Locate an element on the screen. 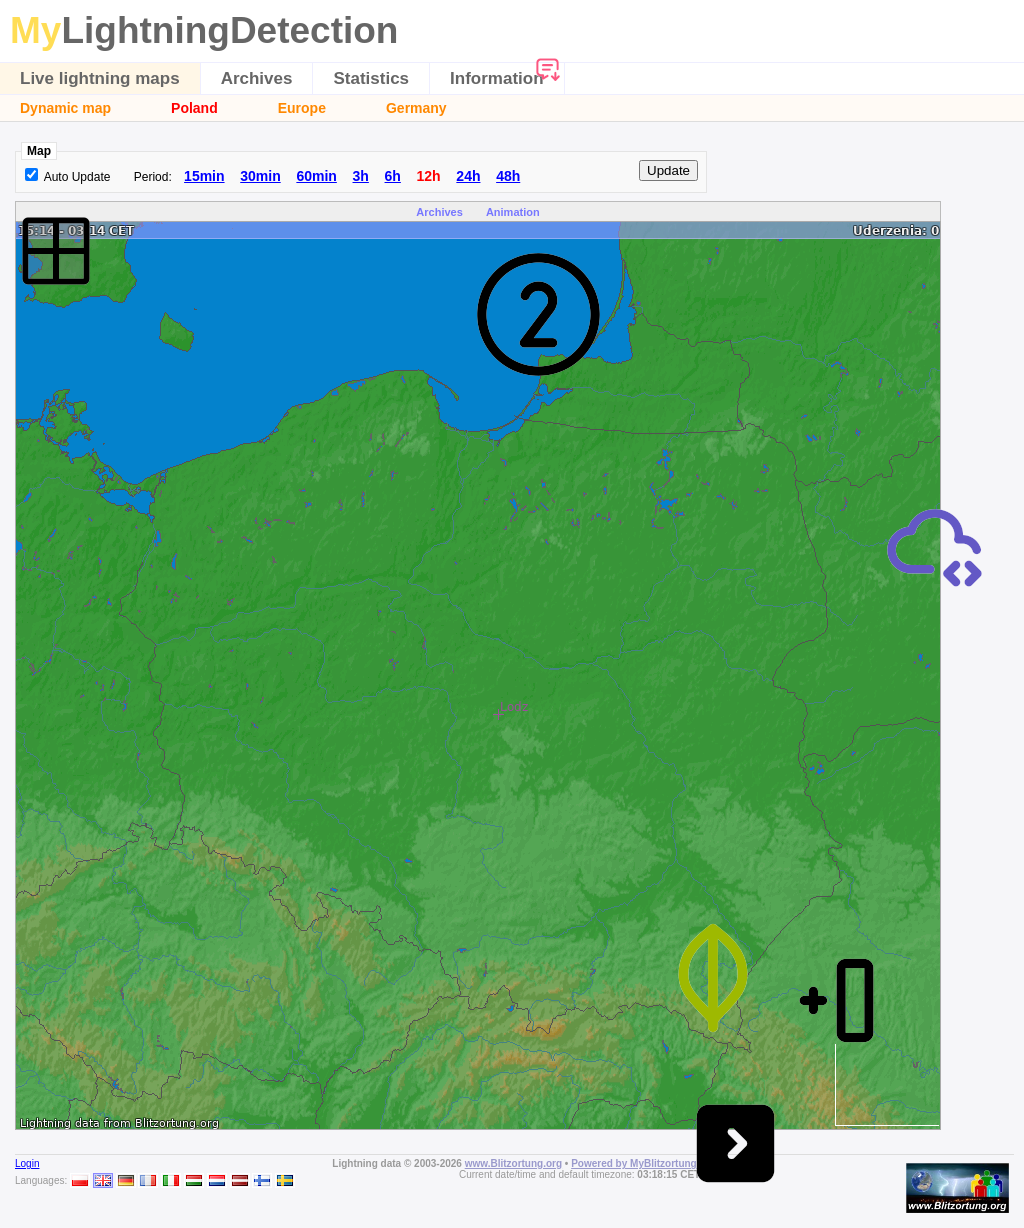 The image size is (1024, 1228). indicates step two in a multi-step process is located at coordinates (538, 314).